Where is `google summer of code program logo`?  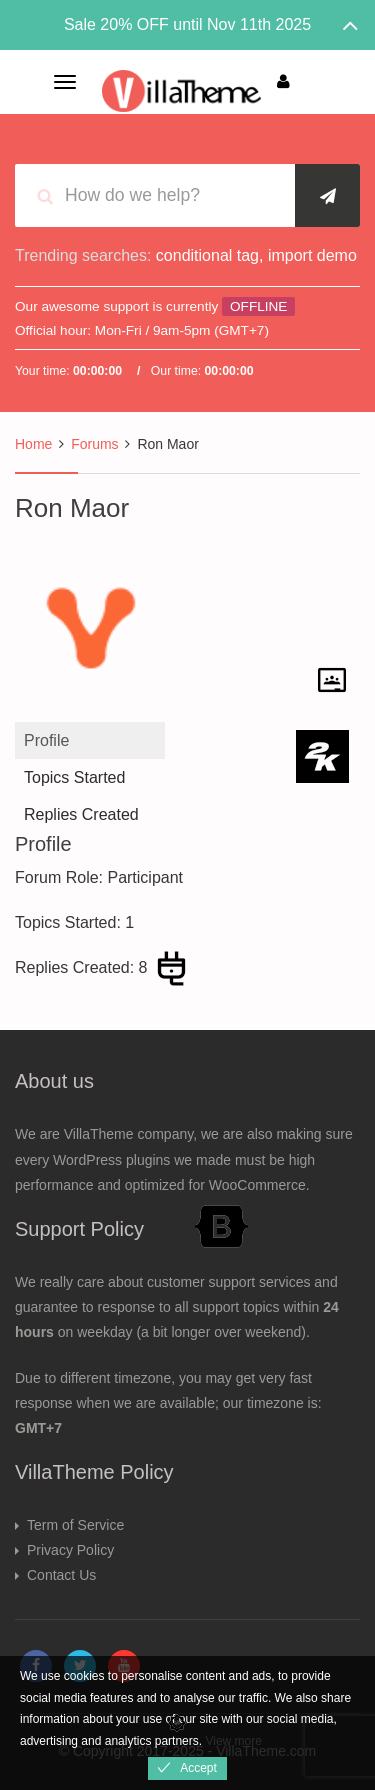
google summer of code program logo is located at coordinates (177, 1723).